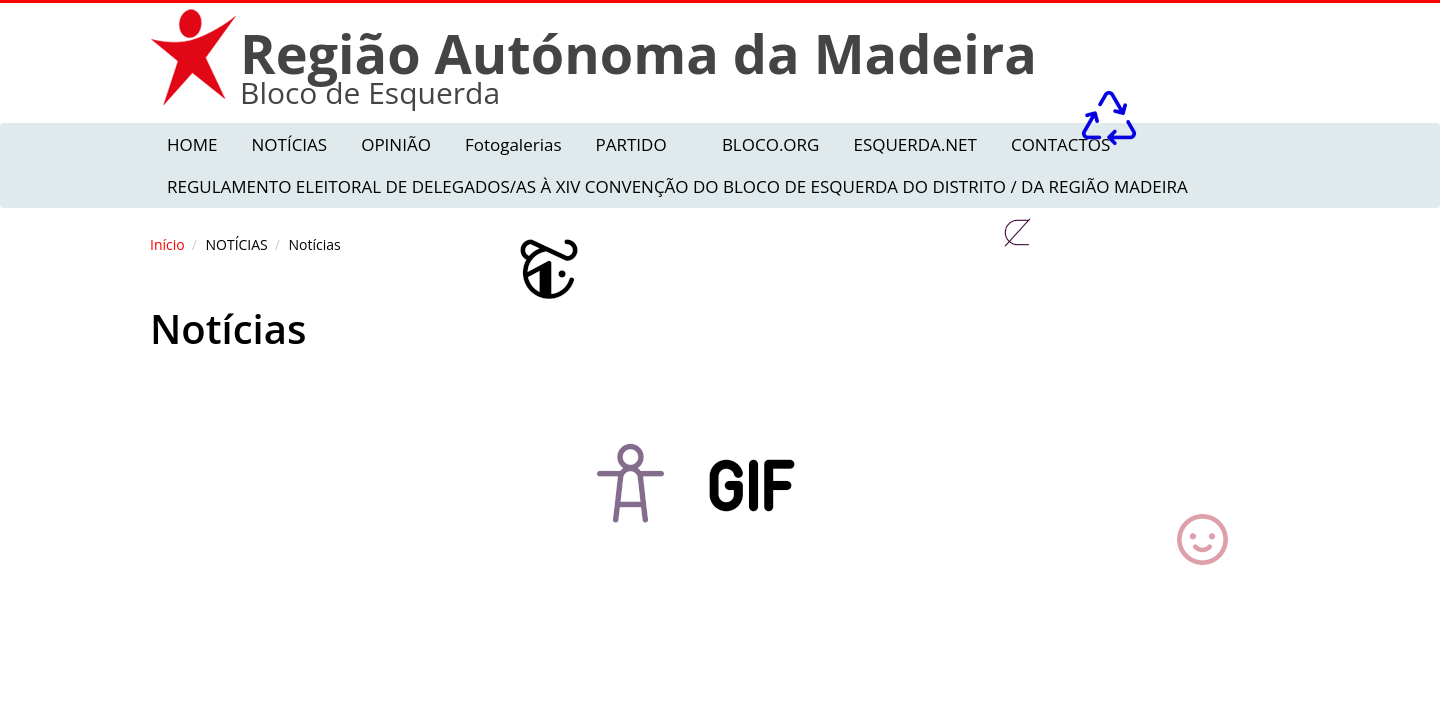 The width and height of the screenshot is (1440, 720). What do you see at coordinates (630, 482) in the screenshot?
I see `access accessibility settings` at bounding box center [630, 482].